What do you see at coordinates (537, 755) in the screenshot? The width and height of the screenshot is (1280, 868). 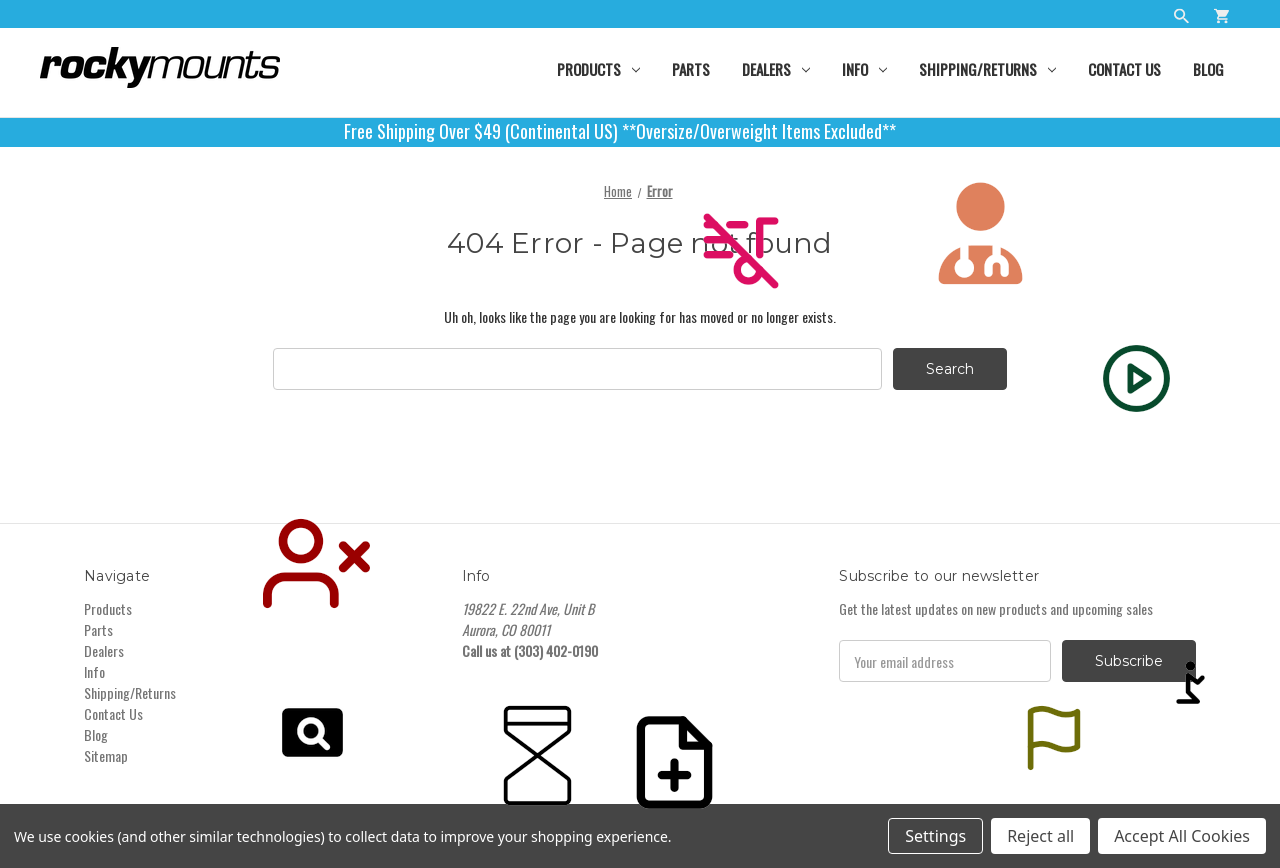 I see `indicates a timer or countdown just started` at bounding box center [537, 755].